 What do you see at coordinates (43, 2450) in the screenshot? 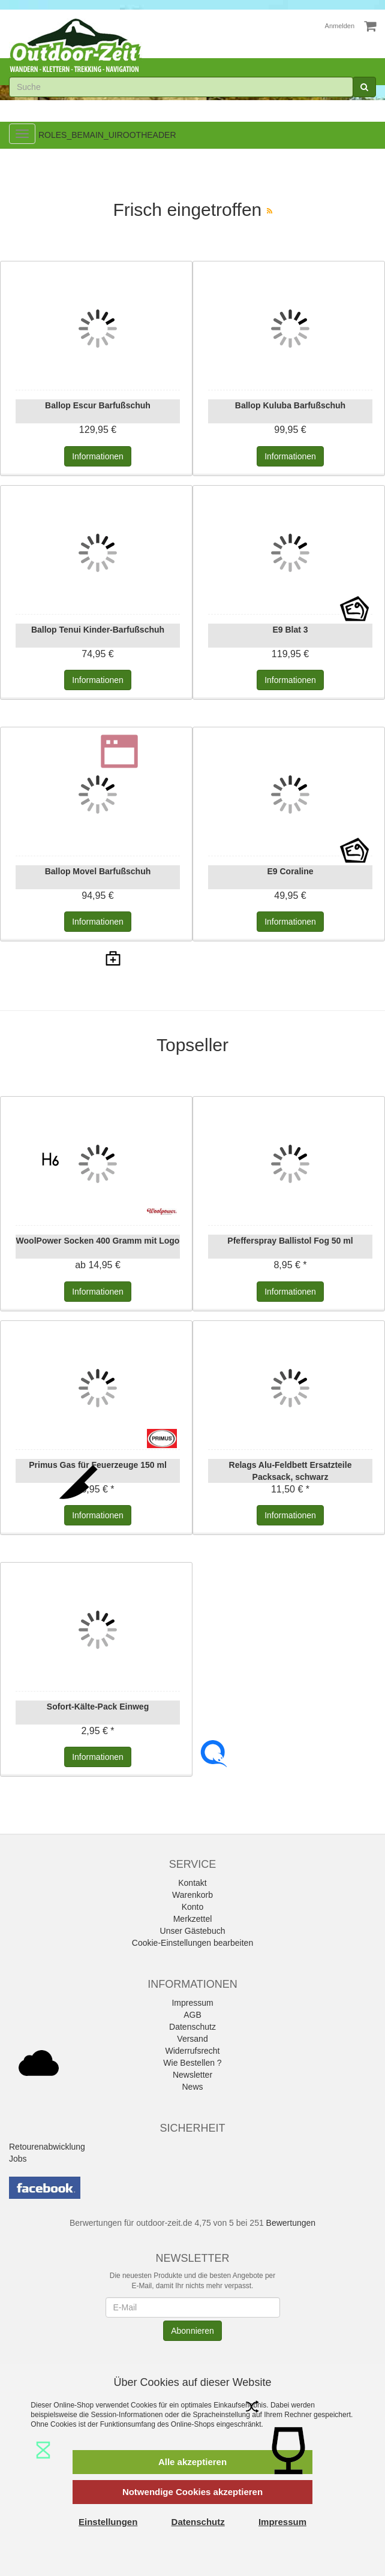
I see `indicates a process is in progress or loading` at bounding box center [43, 2450].